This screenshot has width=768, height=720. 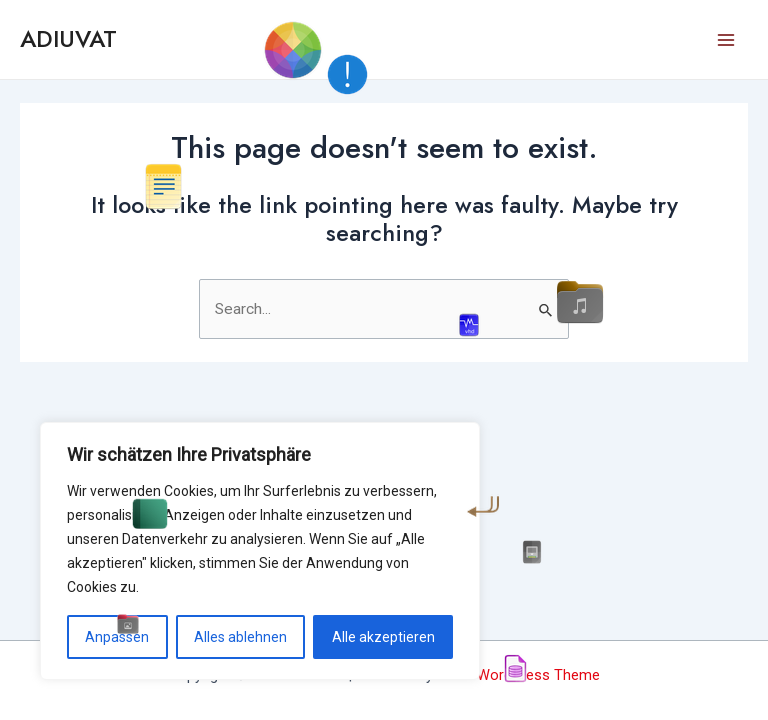 What do you see at coordinates (482, 504) in the screenshot?
I see `reply to all recipients of an email` at bounding box center [482, 504].